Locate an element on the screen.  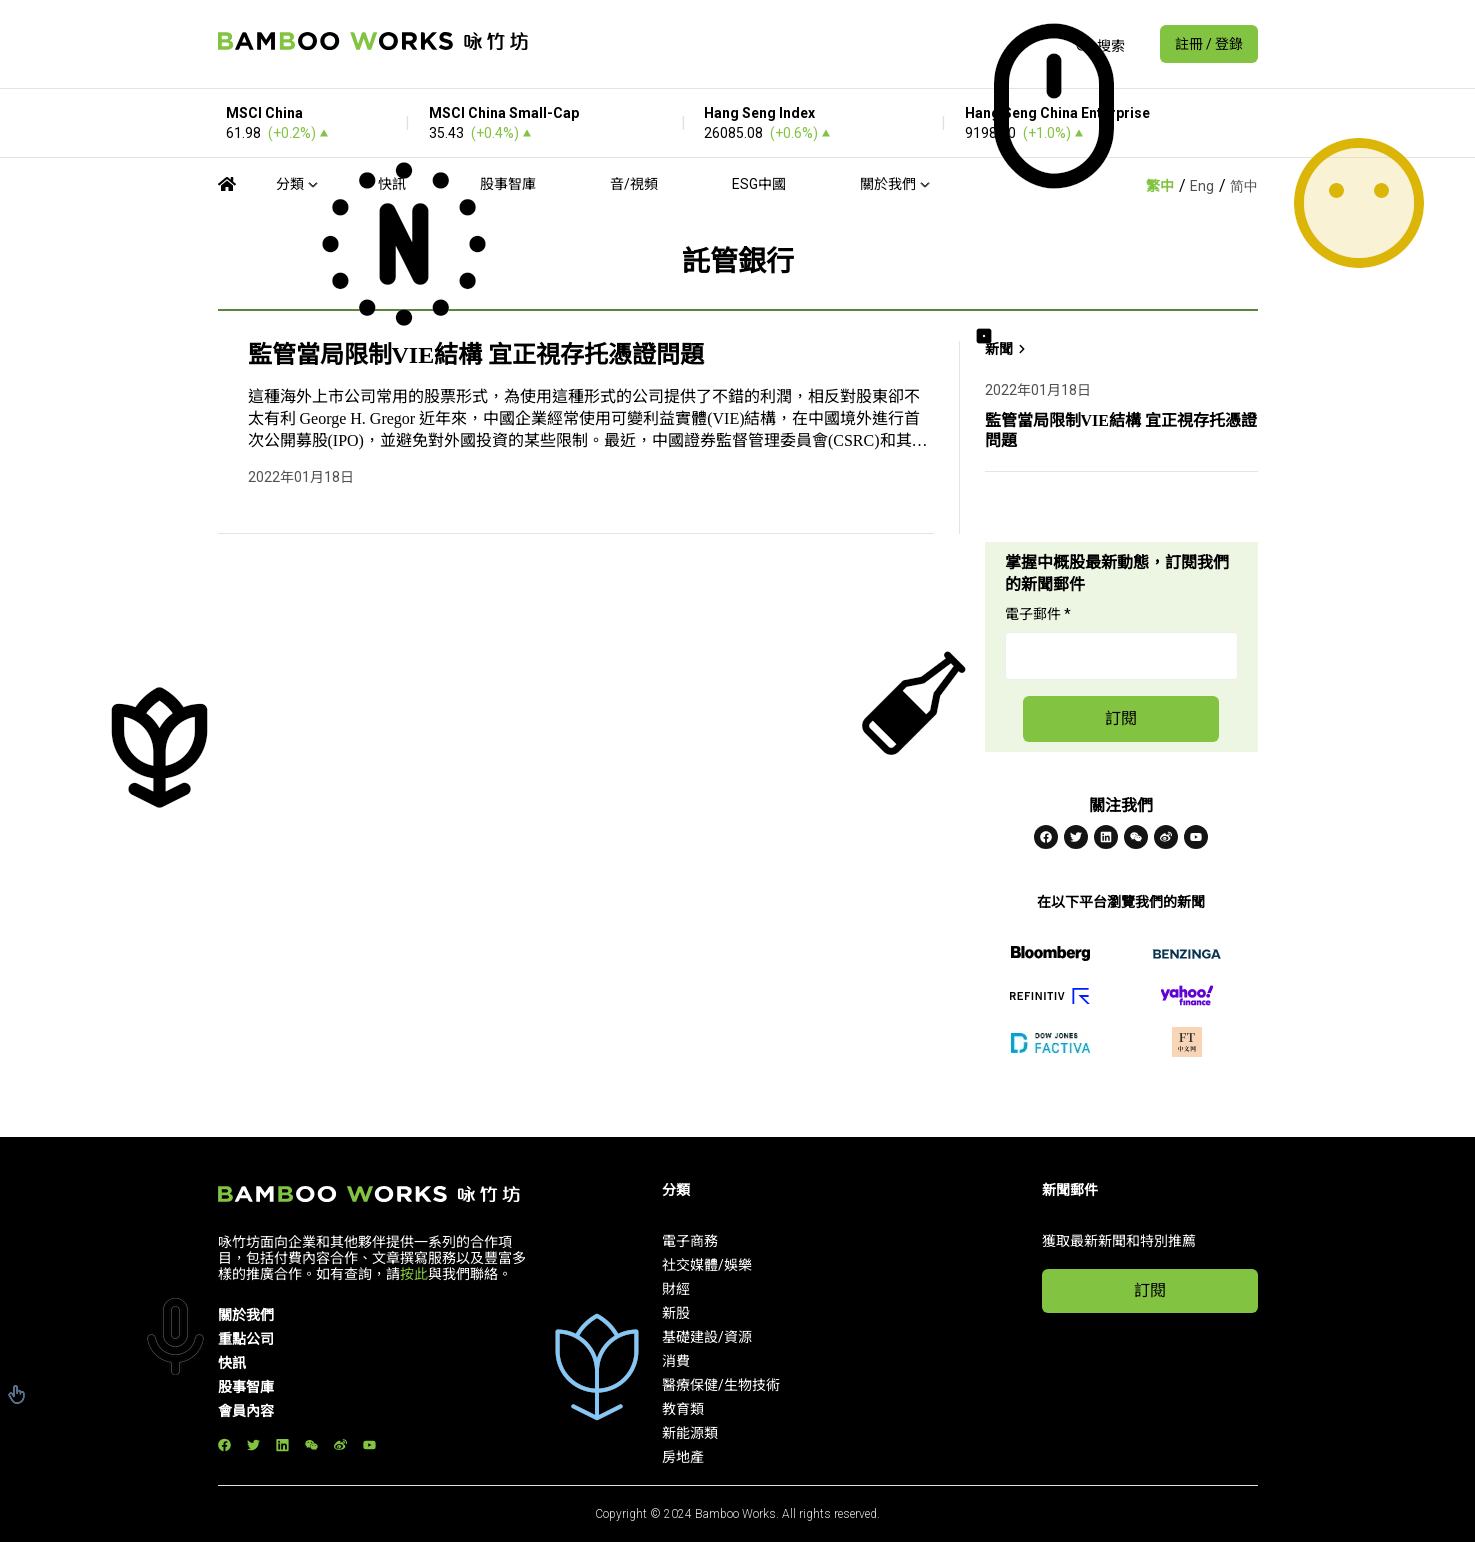
access garden or plant care features is located at coordinates (159, 747).